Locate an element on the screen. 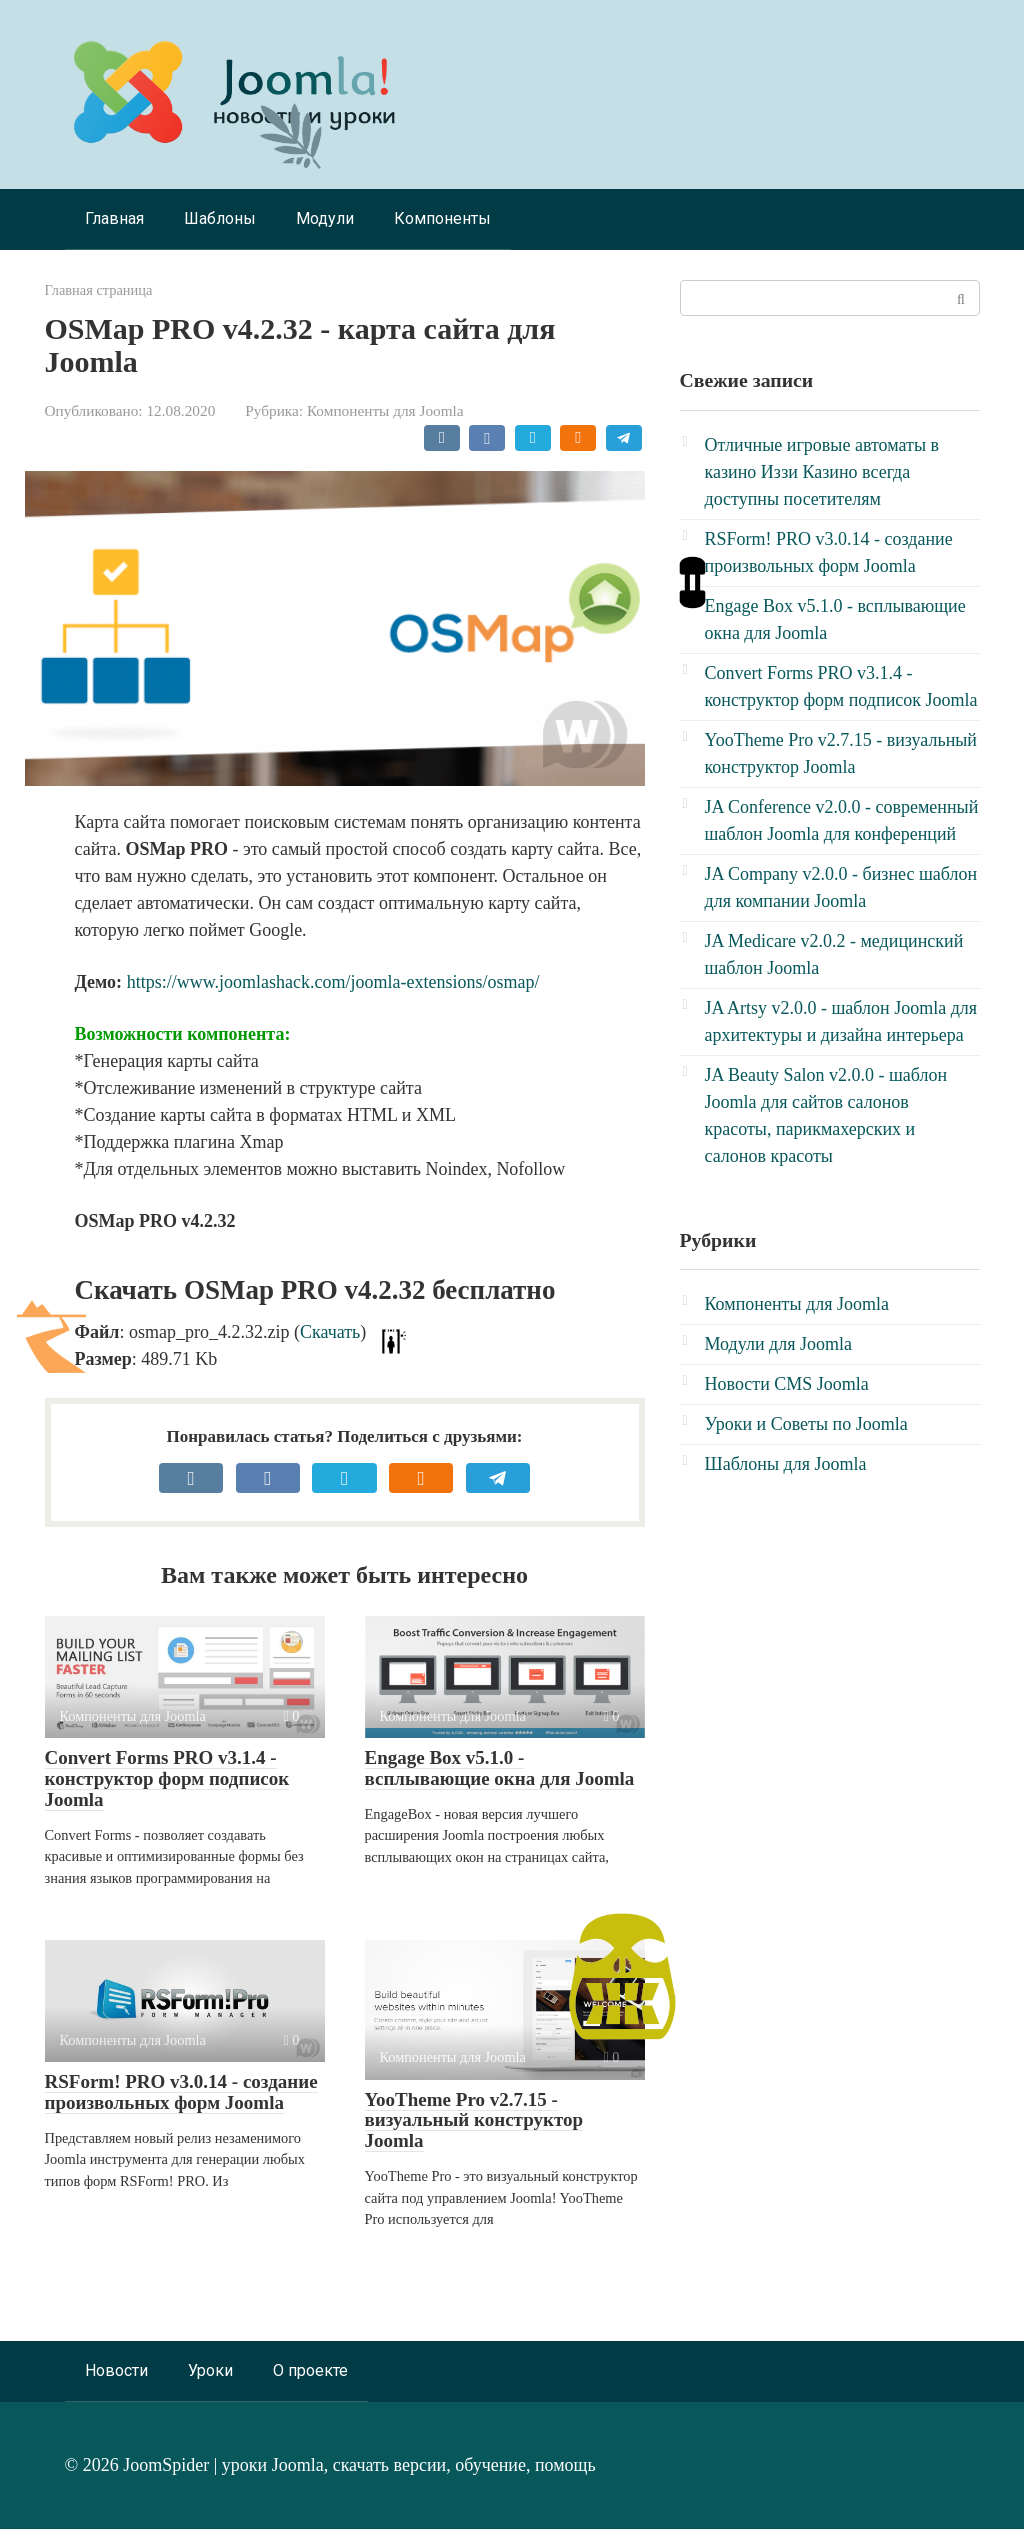 The height and width of the screenshot is (2529, 1024). use grenade weapon or explosive item is located at coordinates (692, 582).